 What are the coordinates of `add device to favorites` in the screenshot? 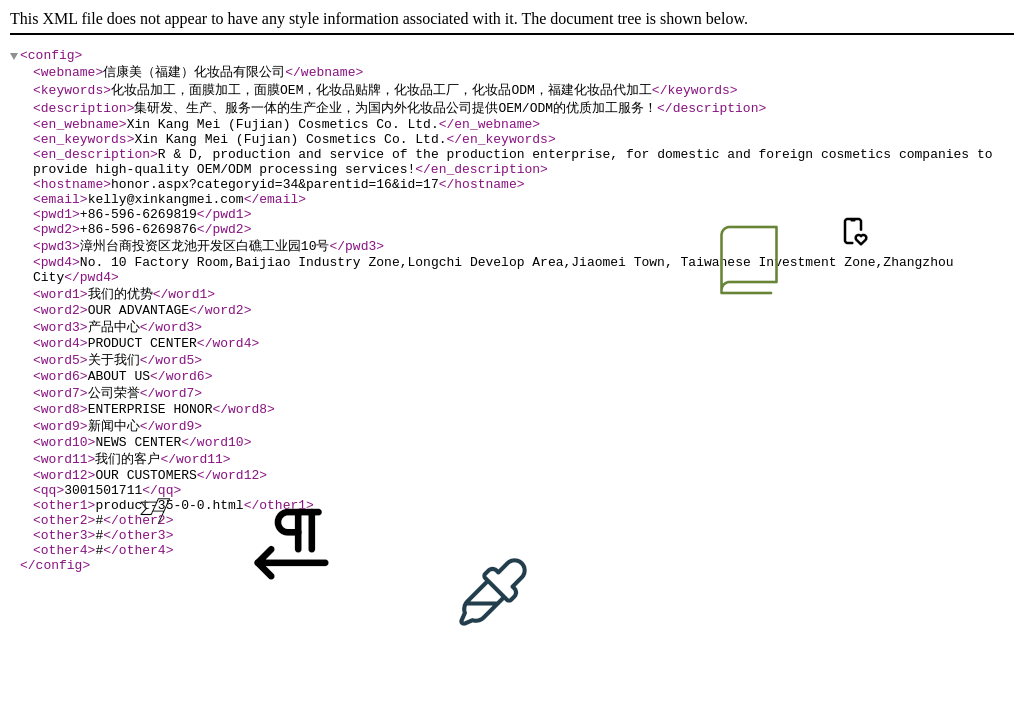 It's located at (853, 231).